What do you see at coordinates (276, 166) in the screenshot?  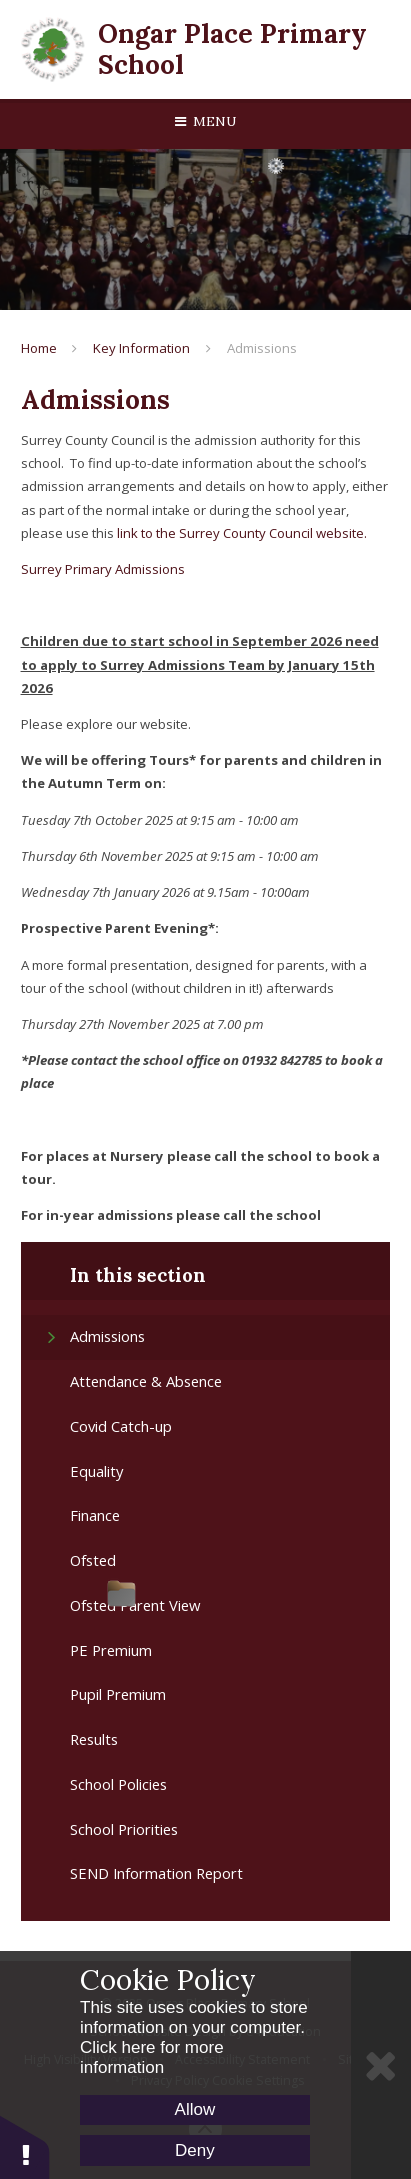 I see `access behavior settings in the media library` at bounding box center [276, 166].